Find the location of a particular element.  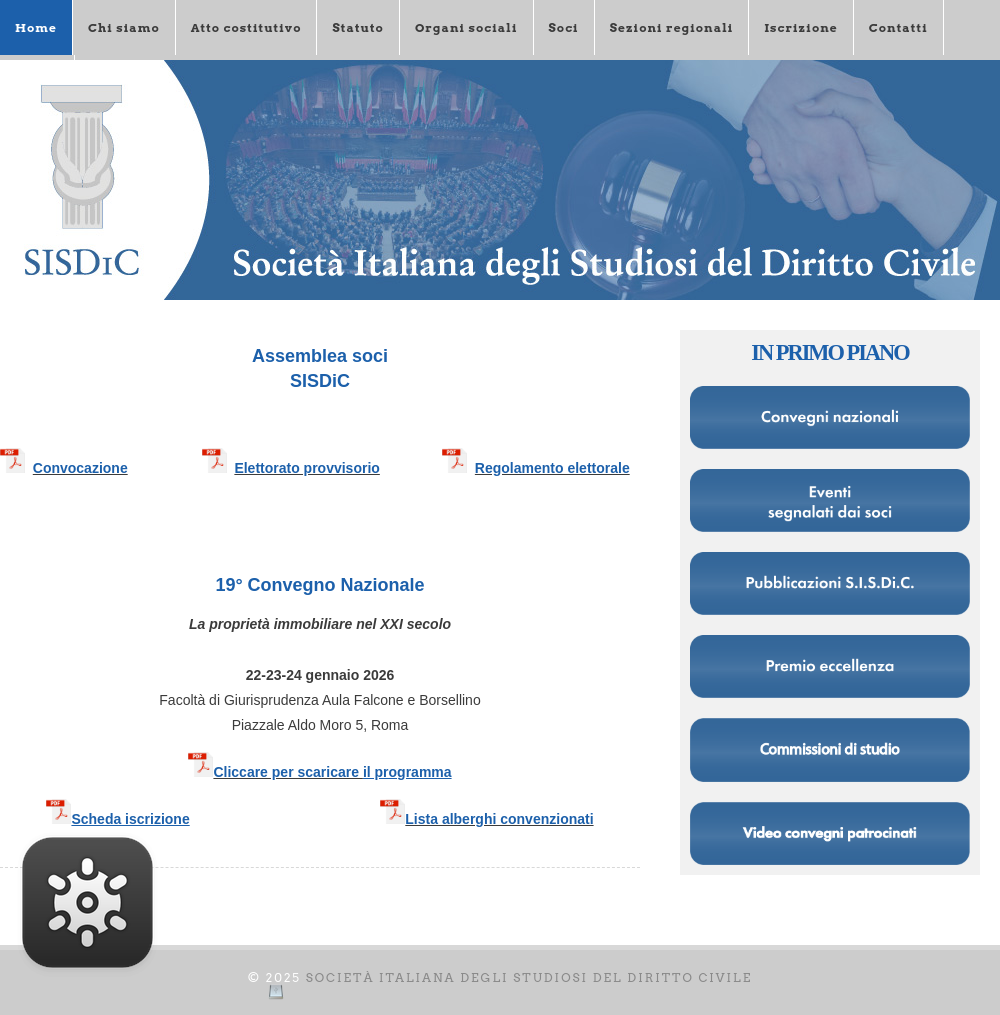

access connected USB storage device is located at coordinates (276, 992).